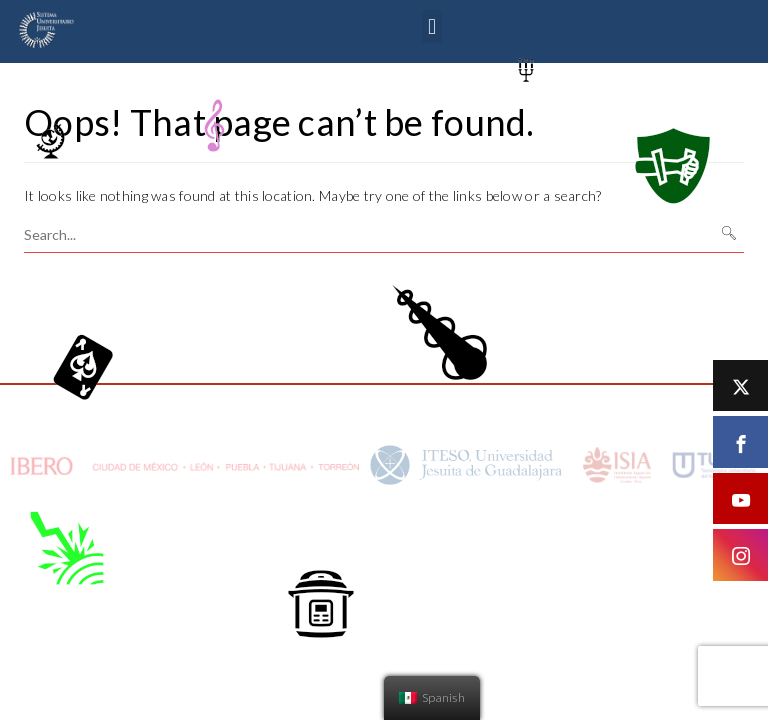  I want to click on equip or attach a shield to your character, so click(673, 165).